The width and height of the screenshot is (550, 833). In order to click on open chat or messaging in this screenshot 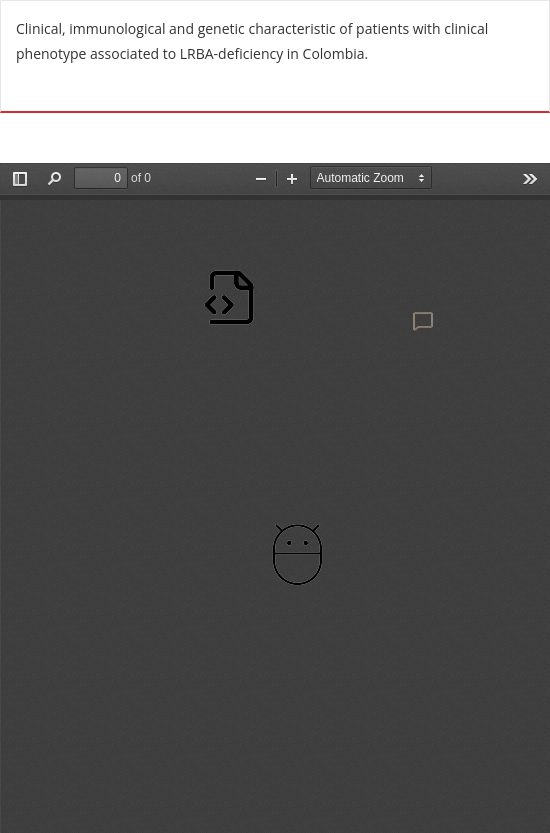, I will do `click(423, 320)`.